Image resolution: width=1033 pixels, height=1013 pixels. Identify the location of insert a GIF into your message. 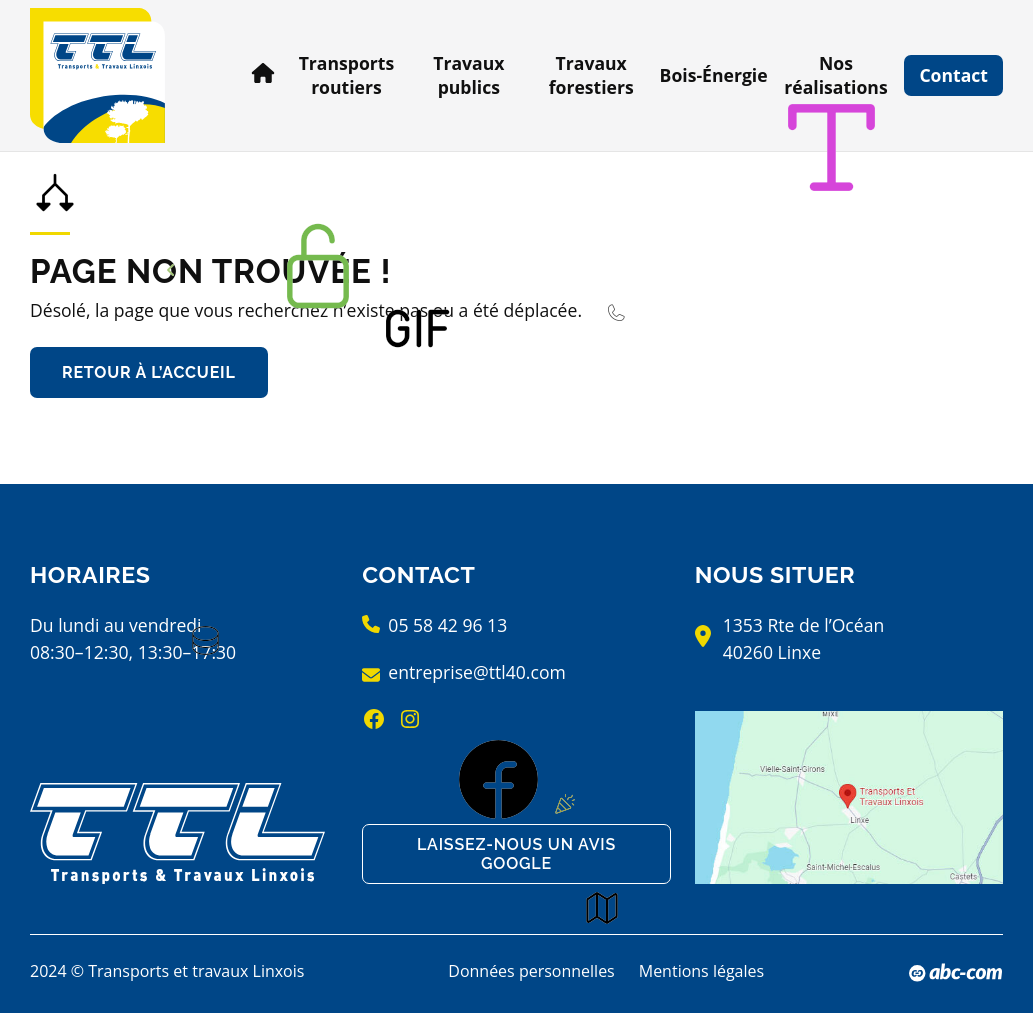
(416, 328).